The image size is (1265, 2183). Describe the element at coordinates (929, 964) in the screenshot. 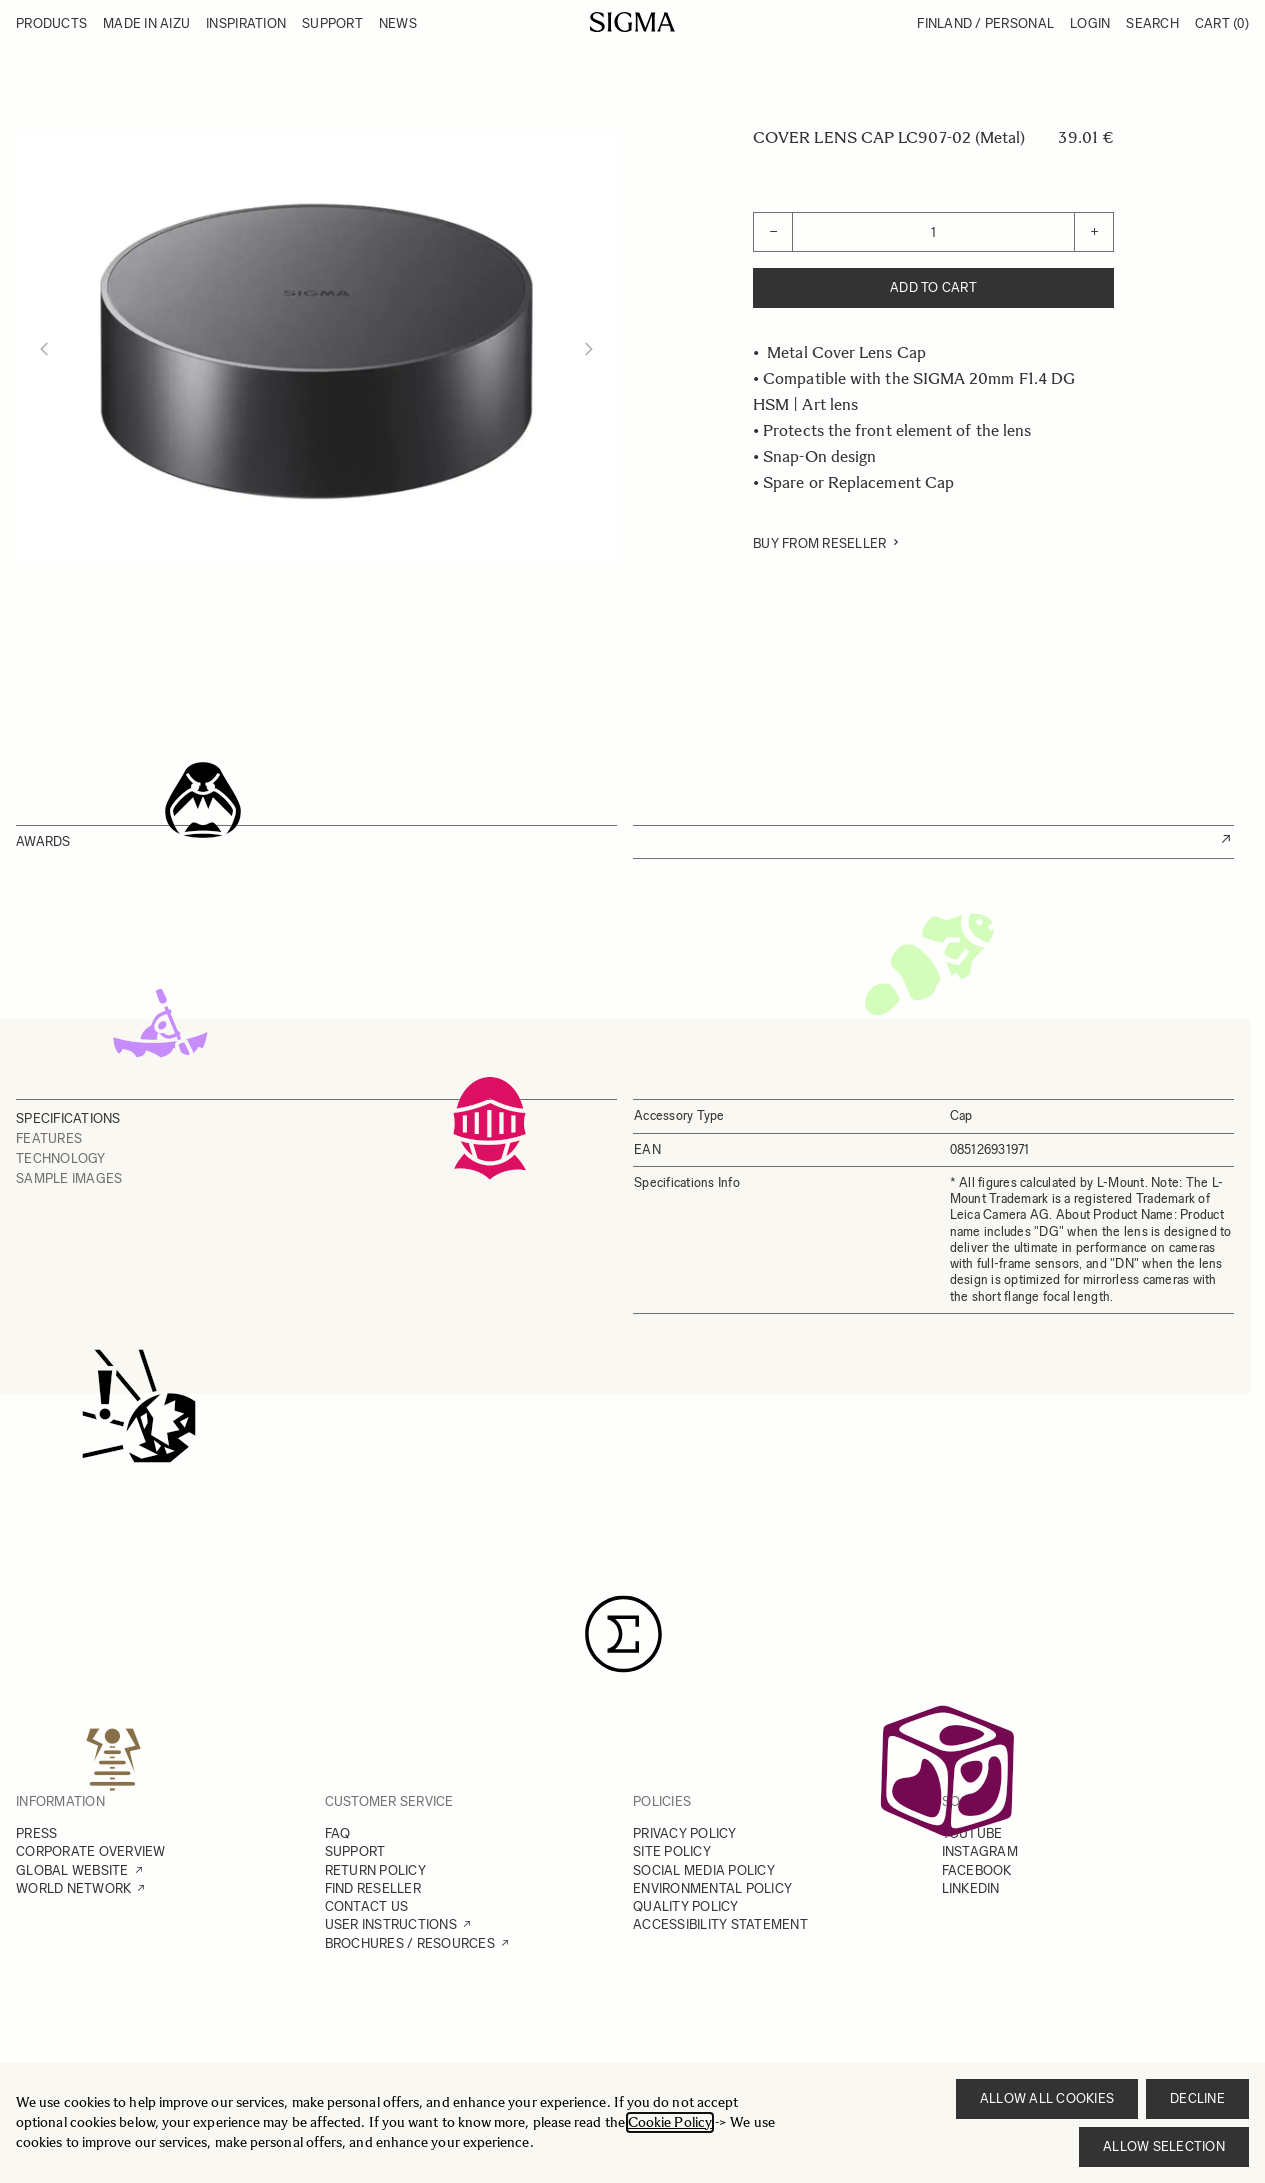

I see `indicates aquarium or marine life category` at that location.